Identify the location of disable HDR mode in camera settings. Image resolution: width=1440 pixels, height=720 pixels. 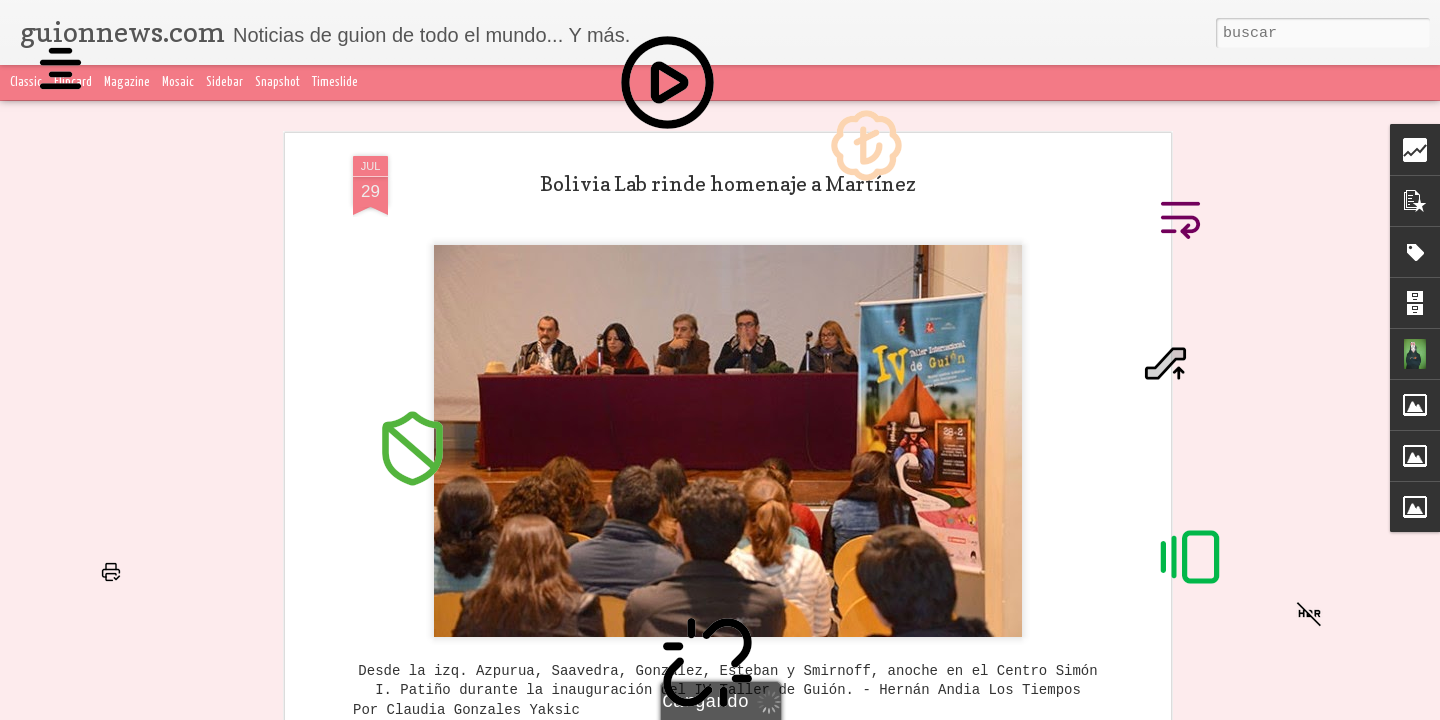
(1309, 613).